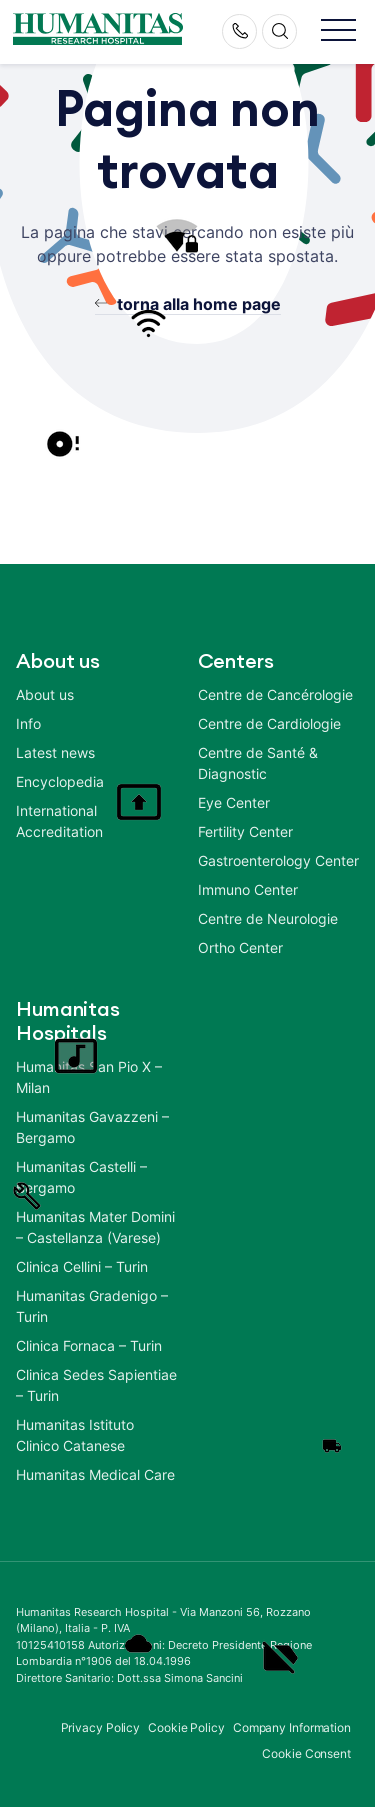  What do you see at coordinates (27, 1196) in the screenshot?
I see `access settings or configuration options` at bounding box center [27, 1196].